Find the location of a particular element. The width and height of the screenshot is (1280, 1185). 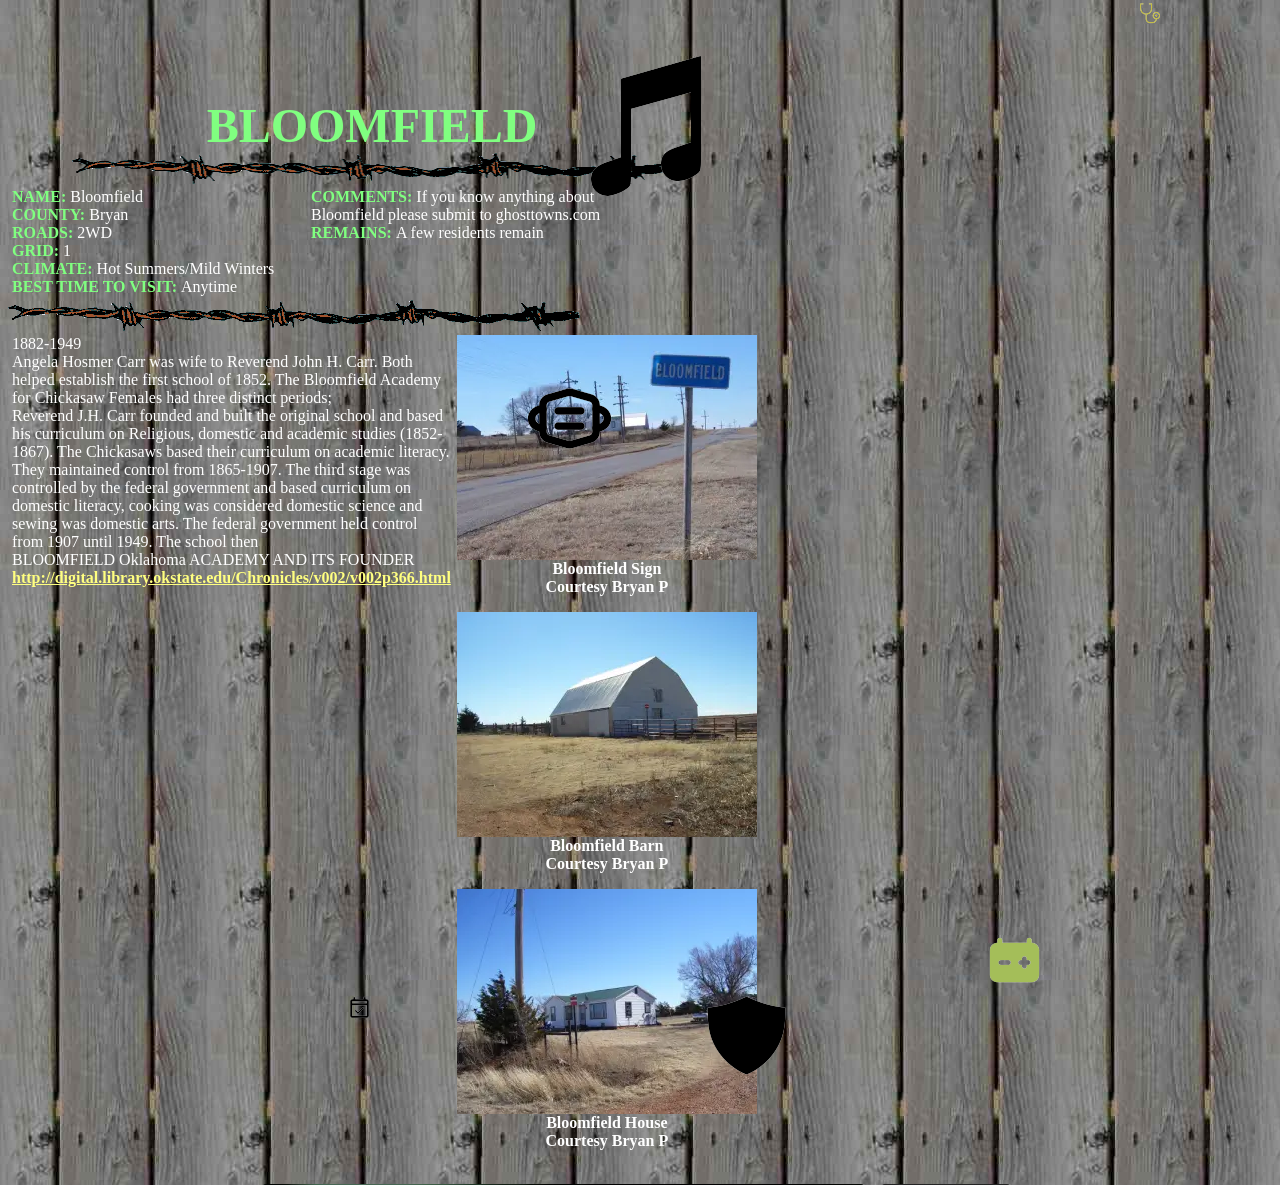

access security settings is located at coordinates (746, 1035).